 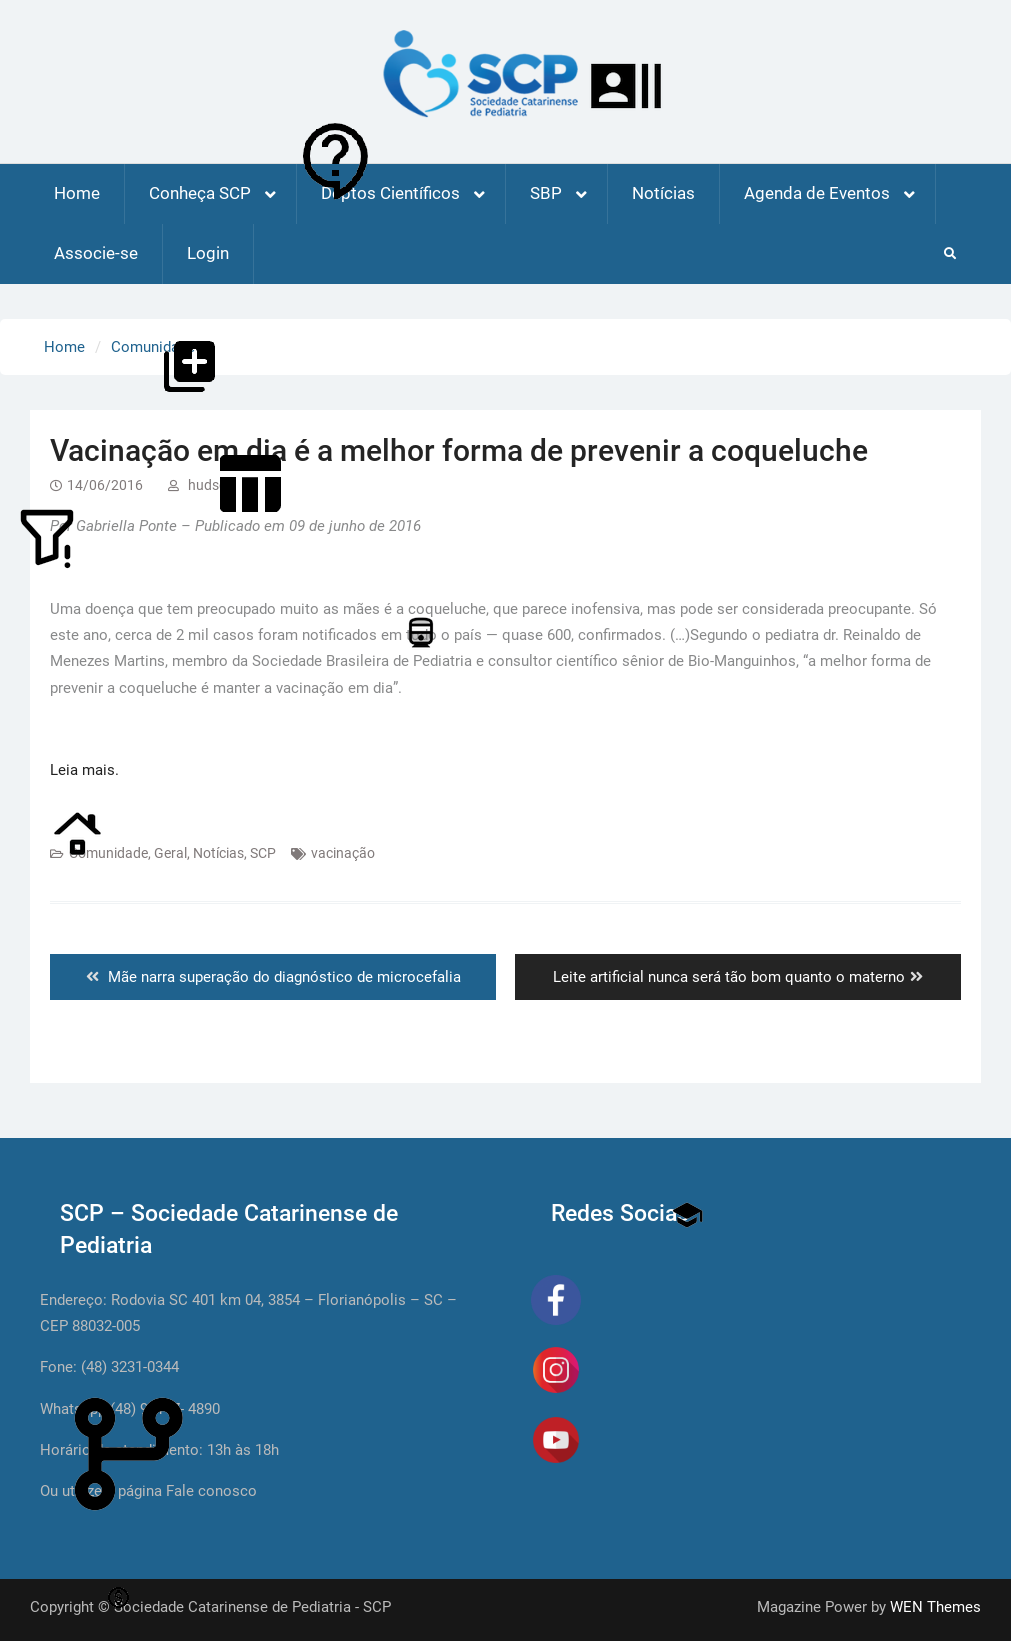 What do you see at coordinates (687, 1215) in the screenshot?
I see `access education or school-related features` at bounding box center [687, 1215].